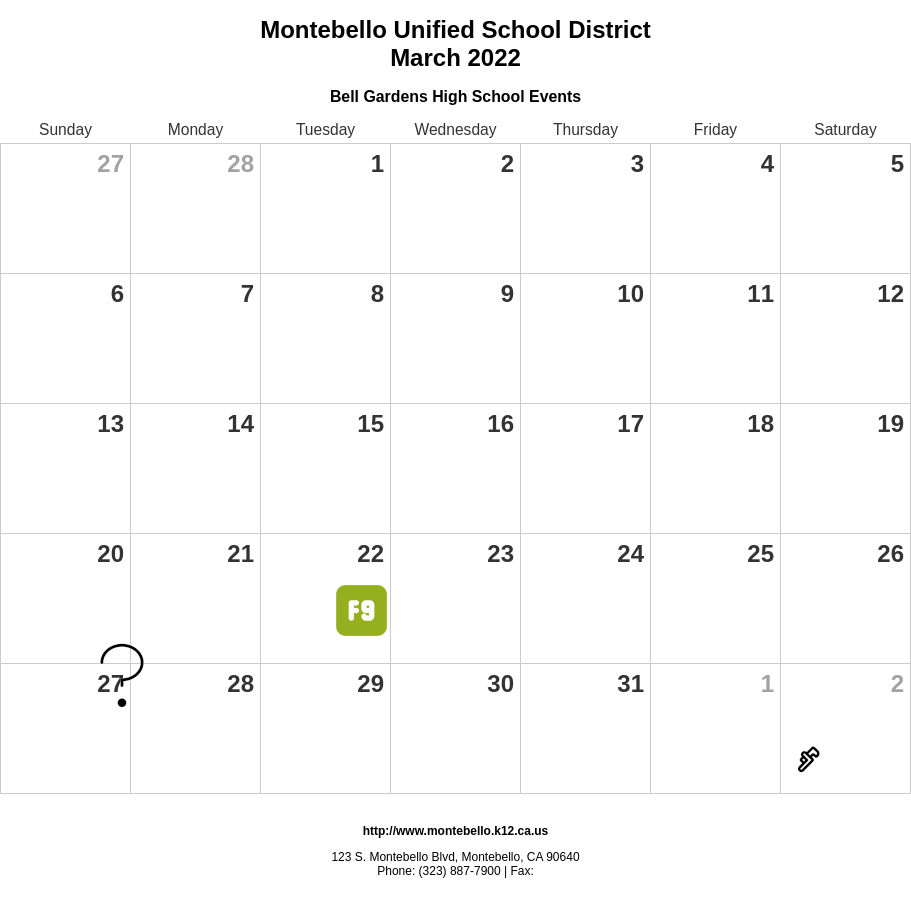 This screenshot has height=918, width=911. Describe the element at coordinates (361, 610) in the screenshot. I see `keyboard shortcut indicator for F9 function key` at that location.